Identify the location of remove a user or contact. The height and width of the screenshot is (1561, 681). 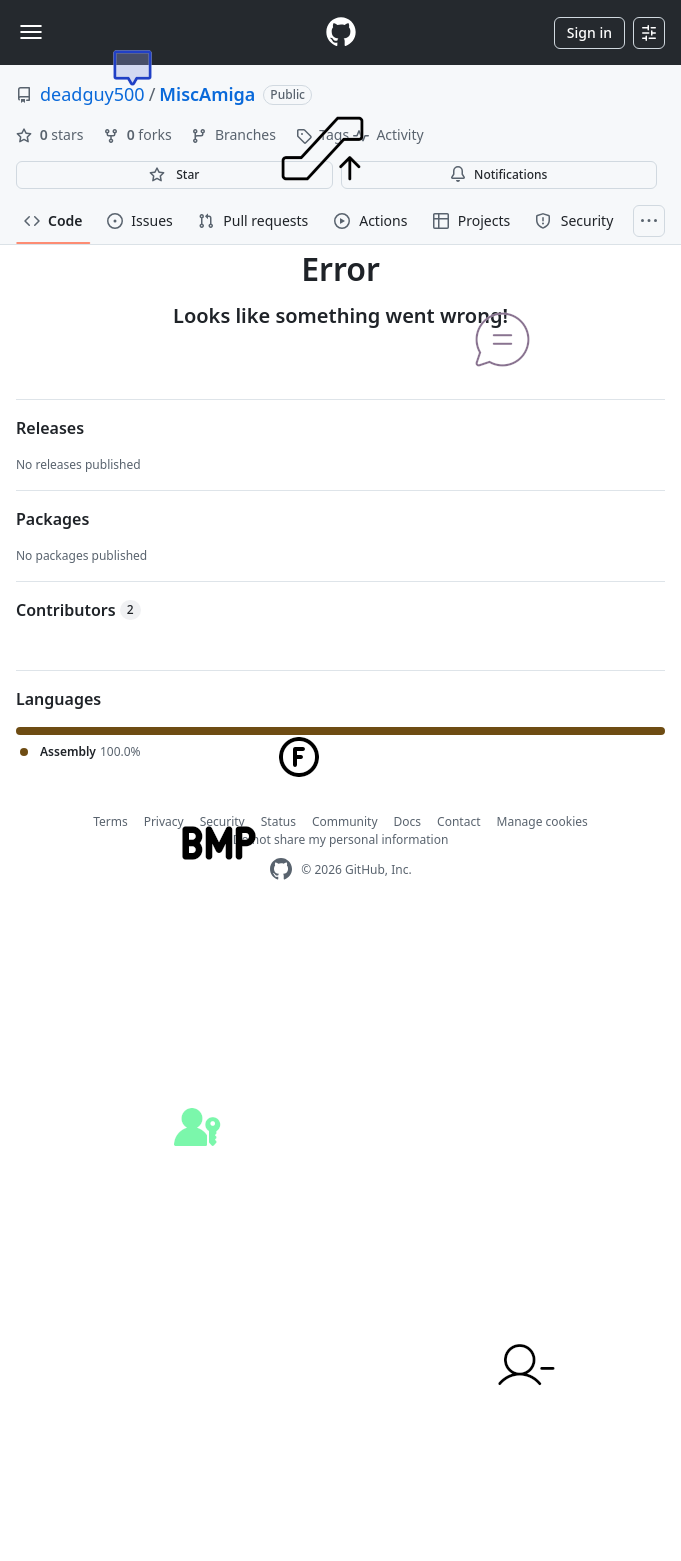
(524, 1366).